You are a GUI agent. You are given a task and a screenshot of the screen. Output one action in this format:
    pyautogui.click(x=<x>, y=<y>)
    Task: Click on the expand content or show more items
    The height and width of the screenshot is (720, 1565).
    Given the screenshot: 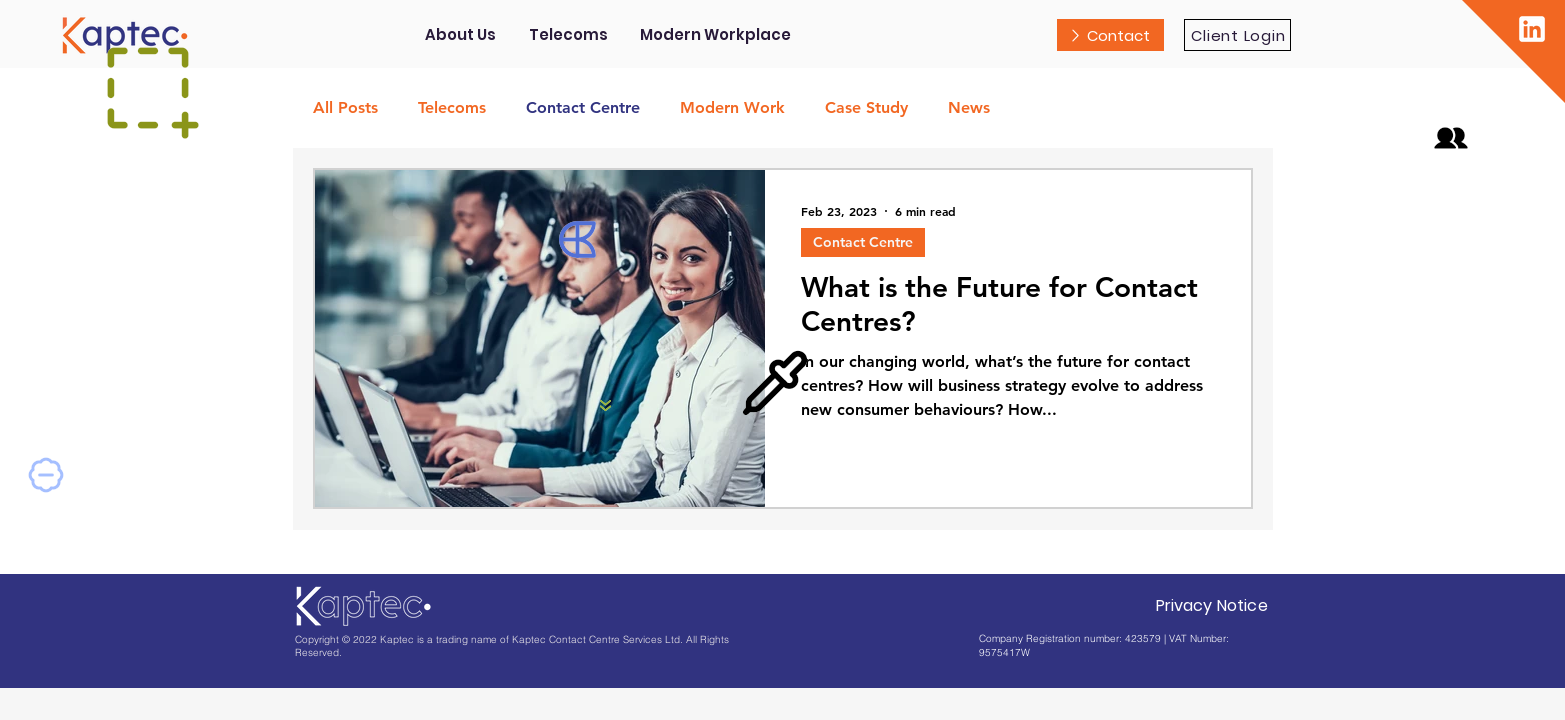 What is the action you would take?
    pyautogui.click(x=605, y=405)
    